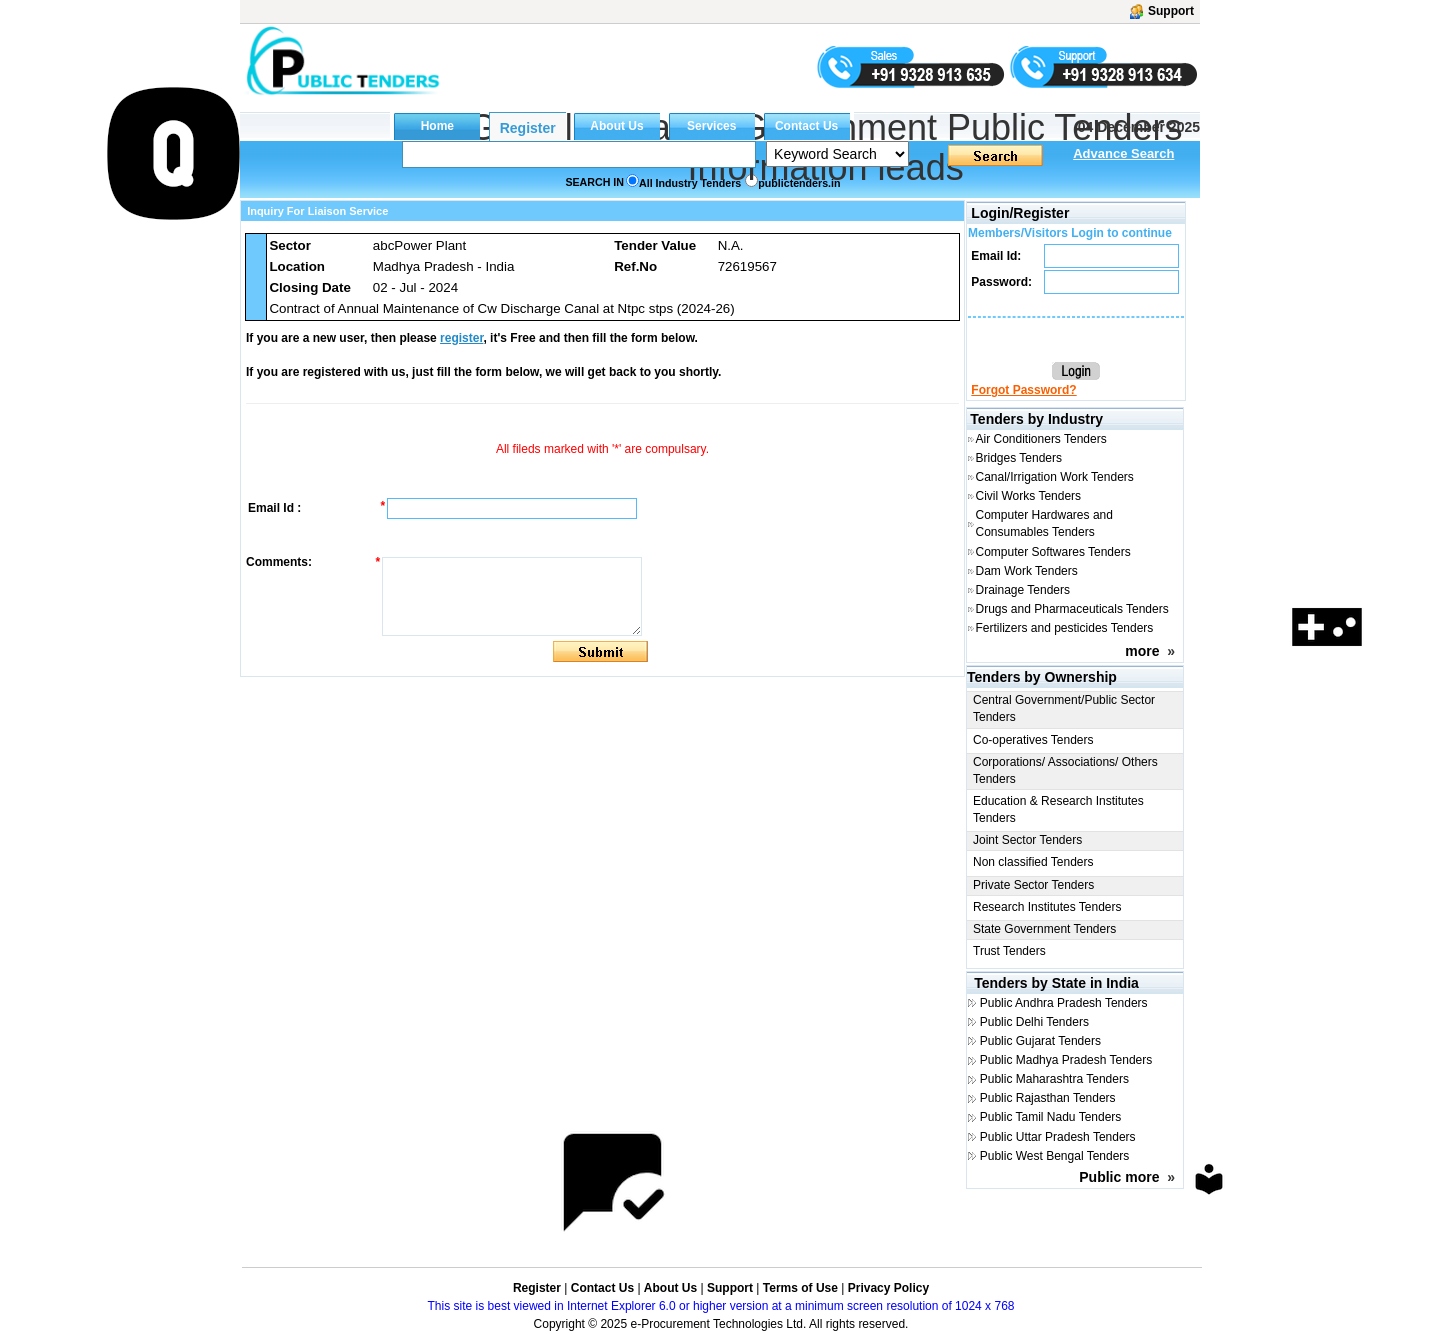  I want to click on represents the letter Q in a keyboard or text input, so click(173, 153).